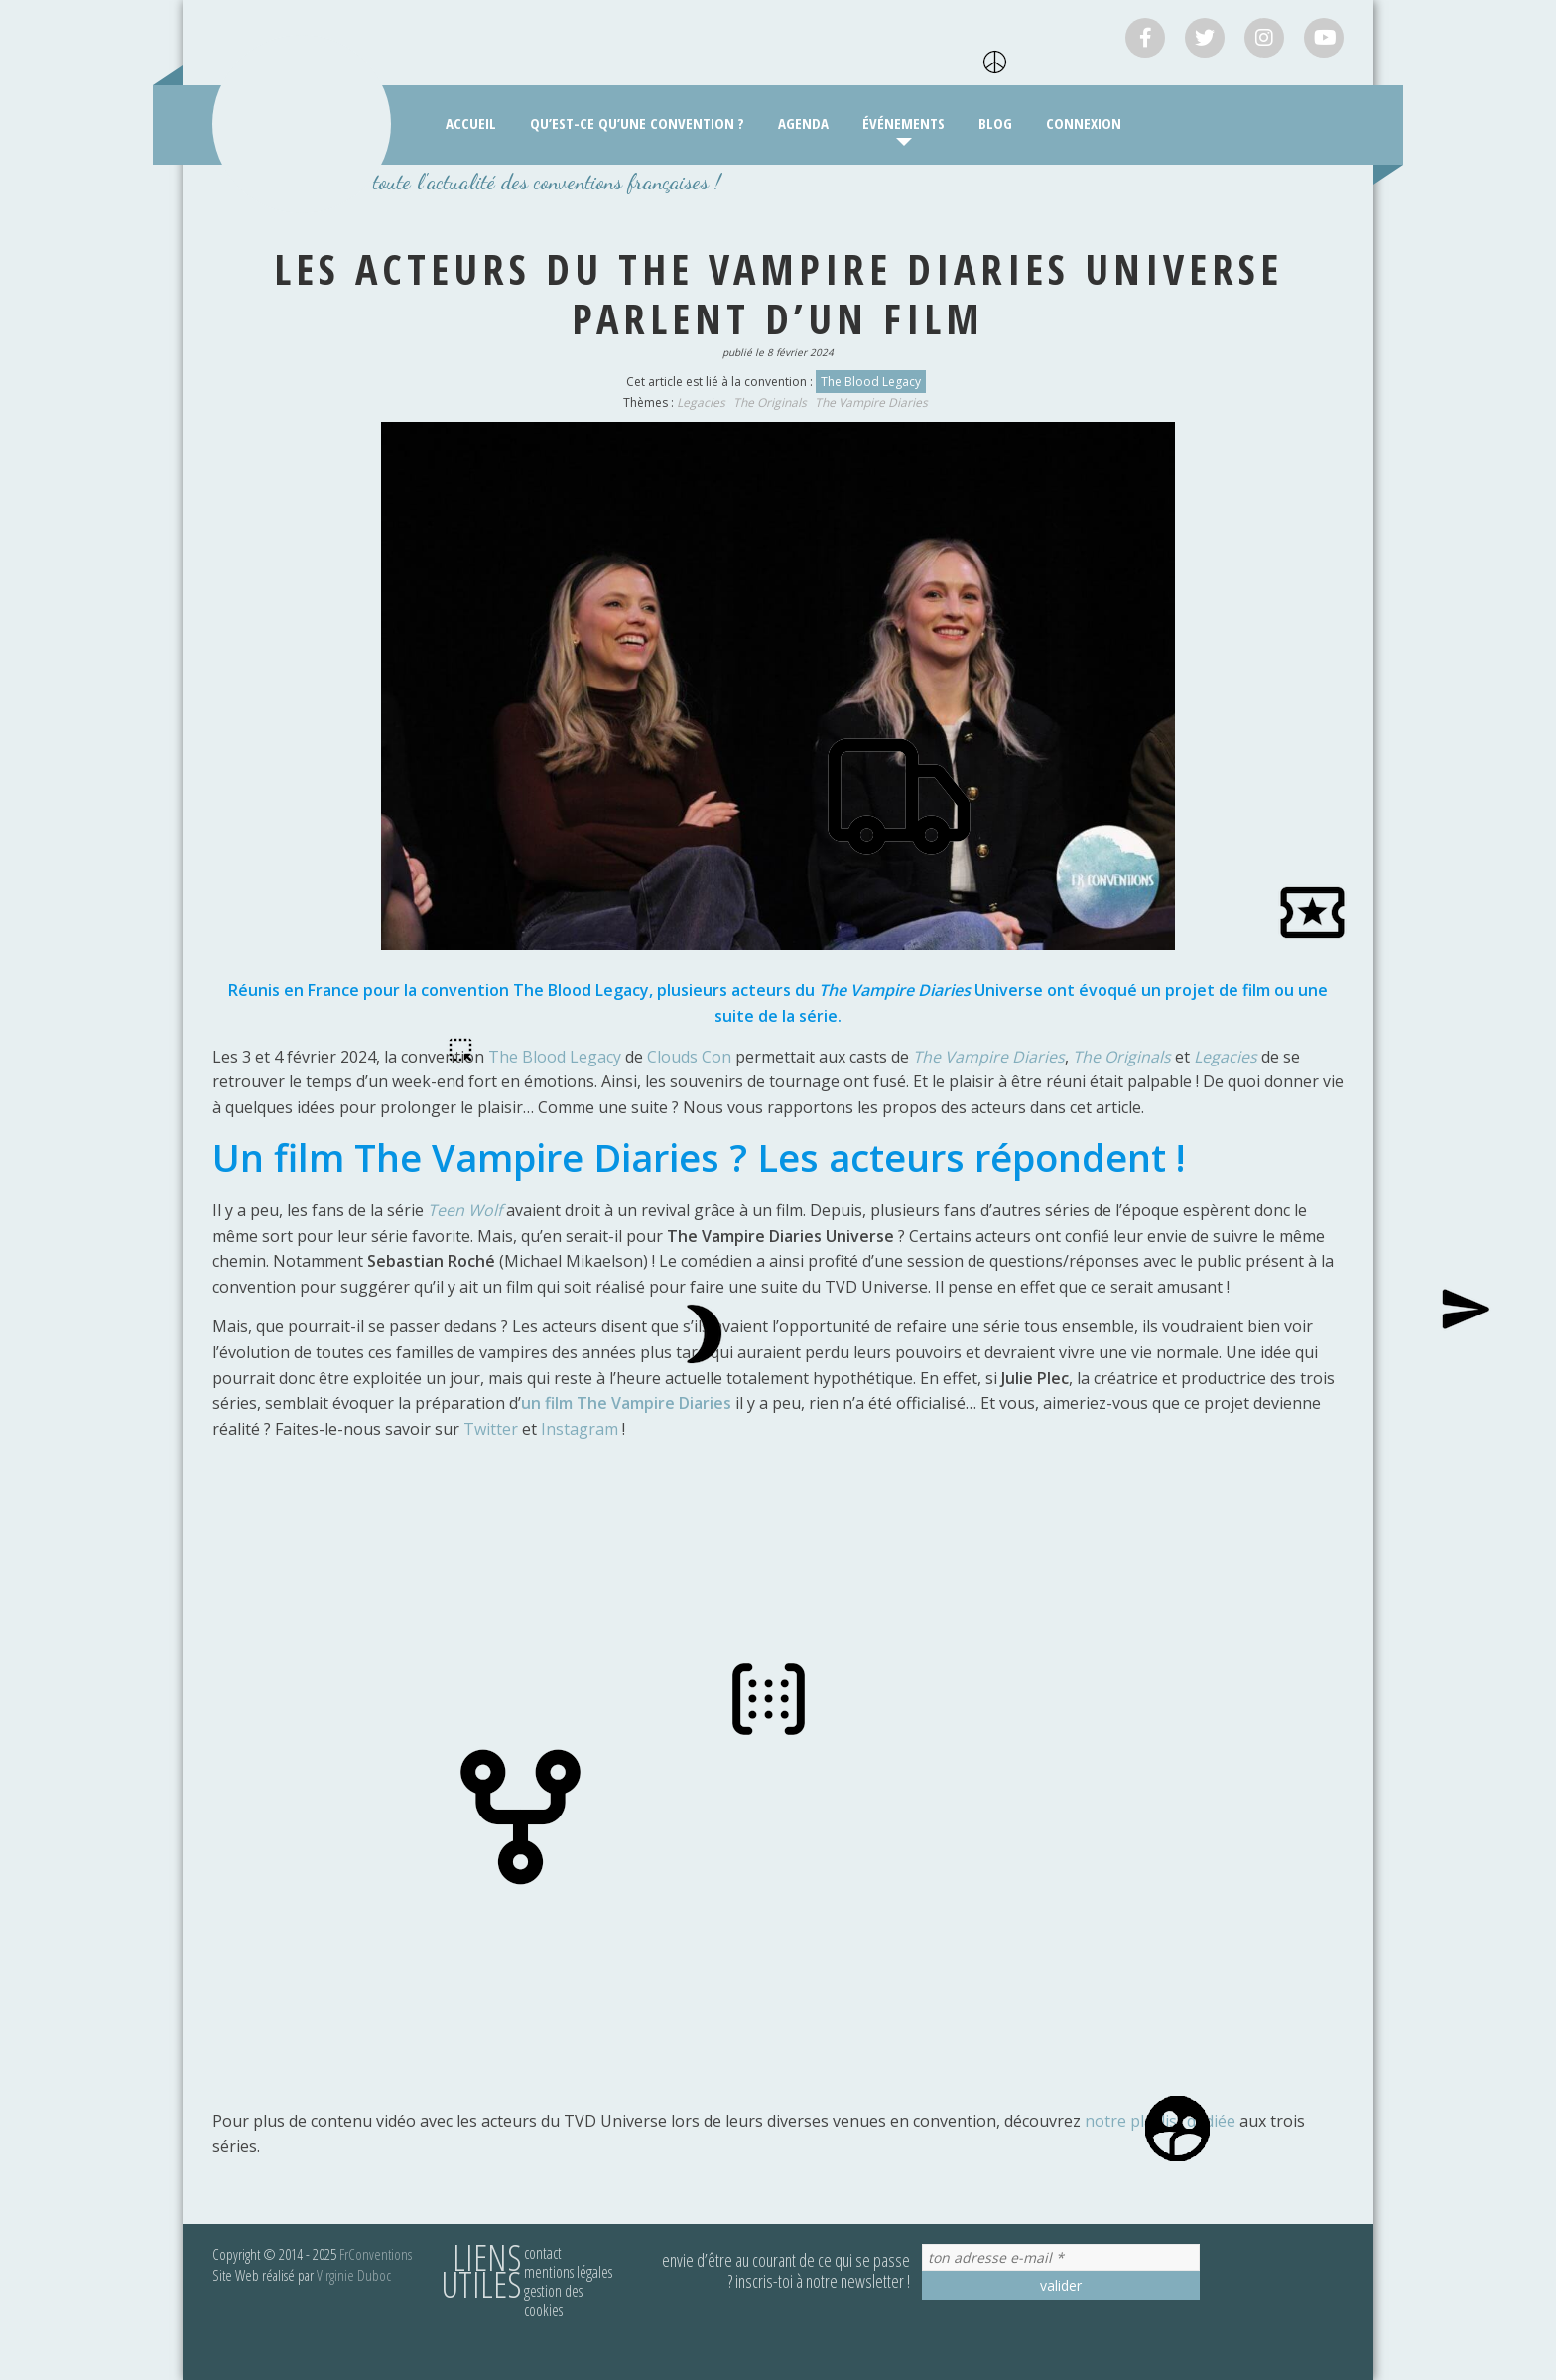 This screenshot has height=2380, width=1556. What do you see at coordinates (899, 797) in the screenshot?
I see `track your delivery or shipment` at bounding box center [899, 797].